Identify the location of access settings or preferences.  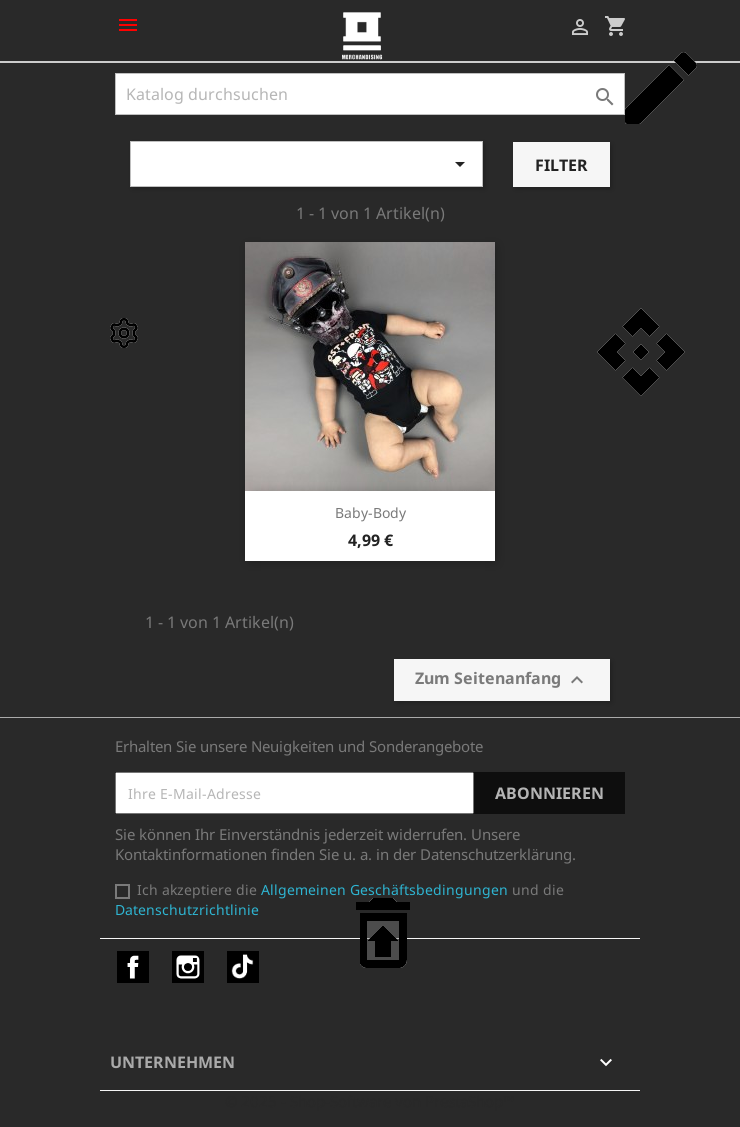
(124, 333).